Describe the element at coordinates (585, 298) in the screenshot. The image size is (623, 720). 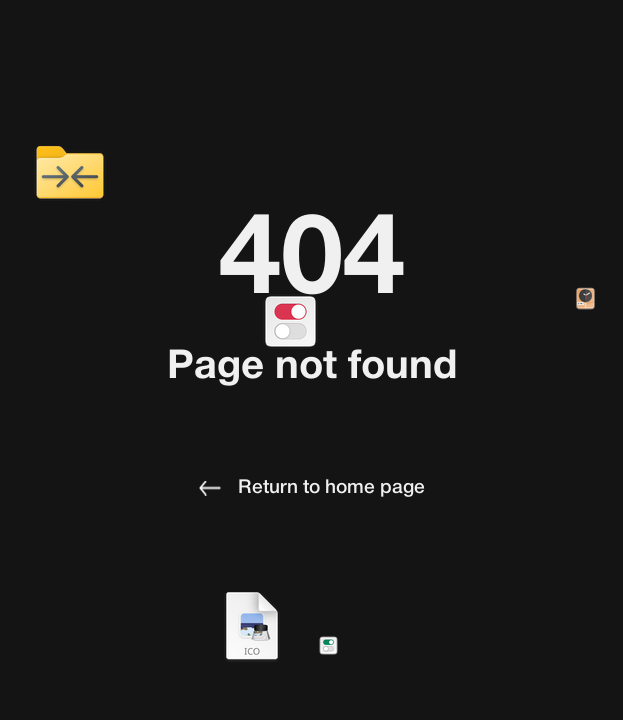
I see `indicates package manager is waiting or queued` at that location.